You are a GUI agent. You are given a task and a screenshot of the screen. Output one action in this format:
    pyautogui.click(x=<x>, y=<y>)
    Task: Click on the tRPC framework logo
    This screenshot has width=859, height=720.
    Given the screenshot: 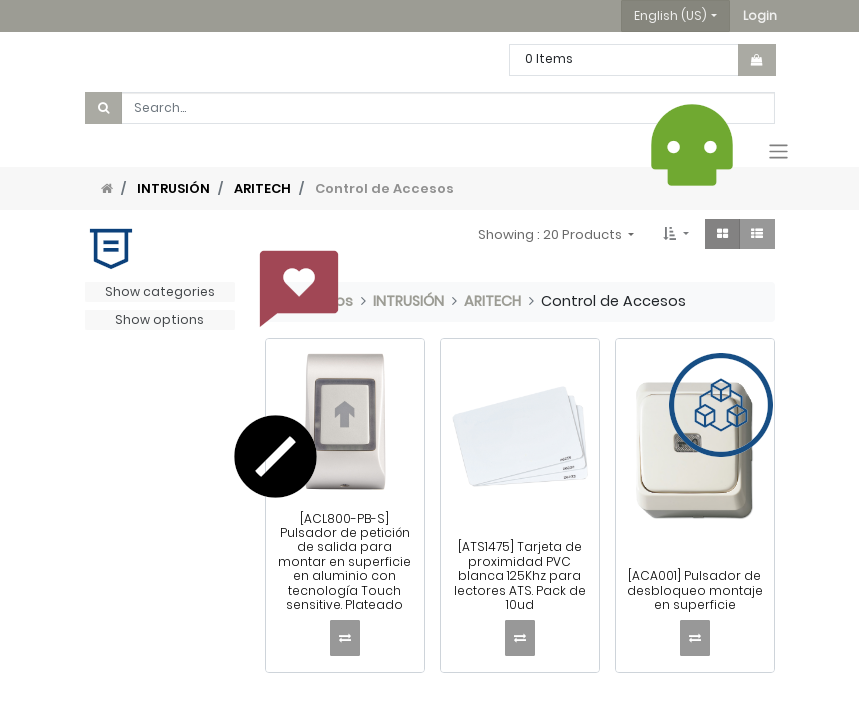 What is the action you would take?
    pyautogui.click(x=721, y=405)
    